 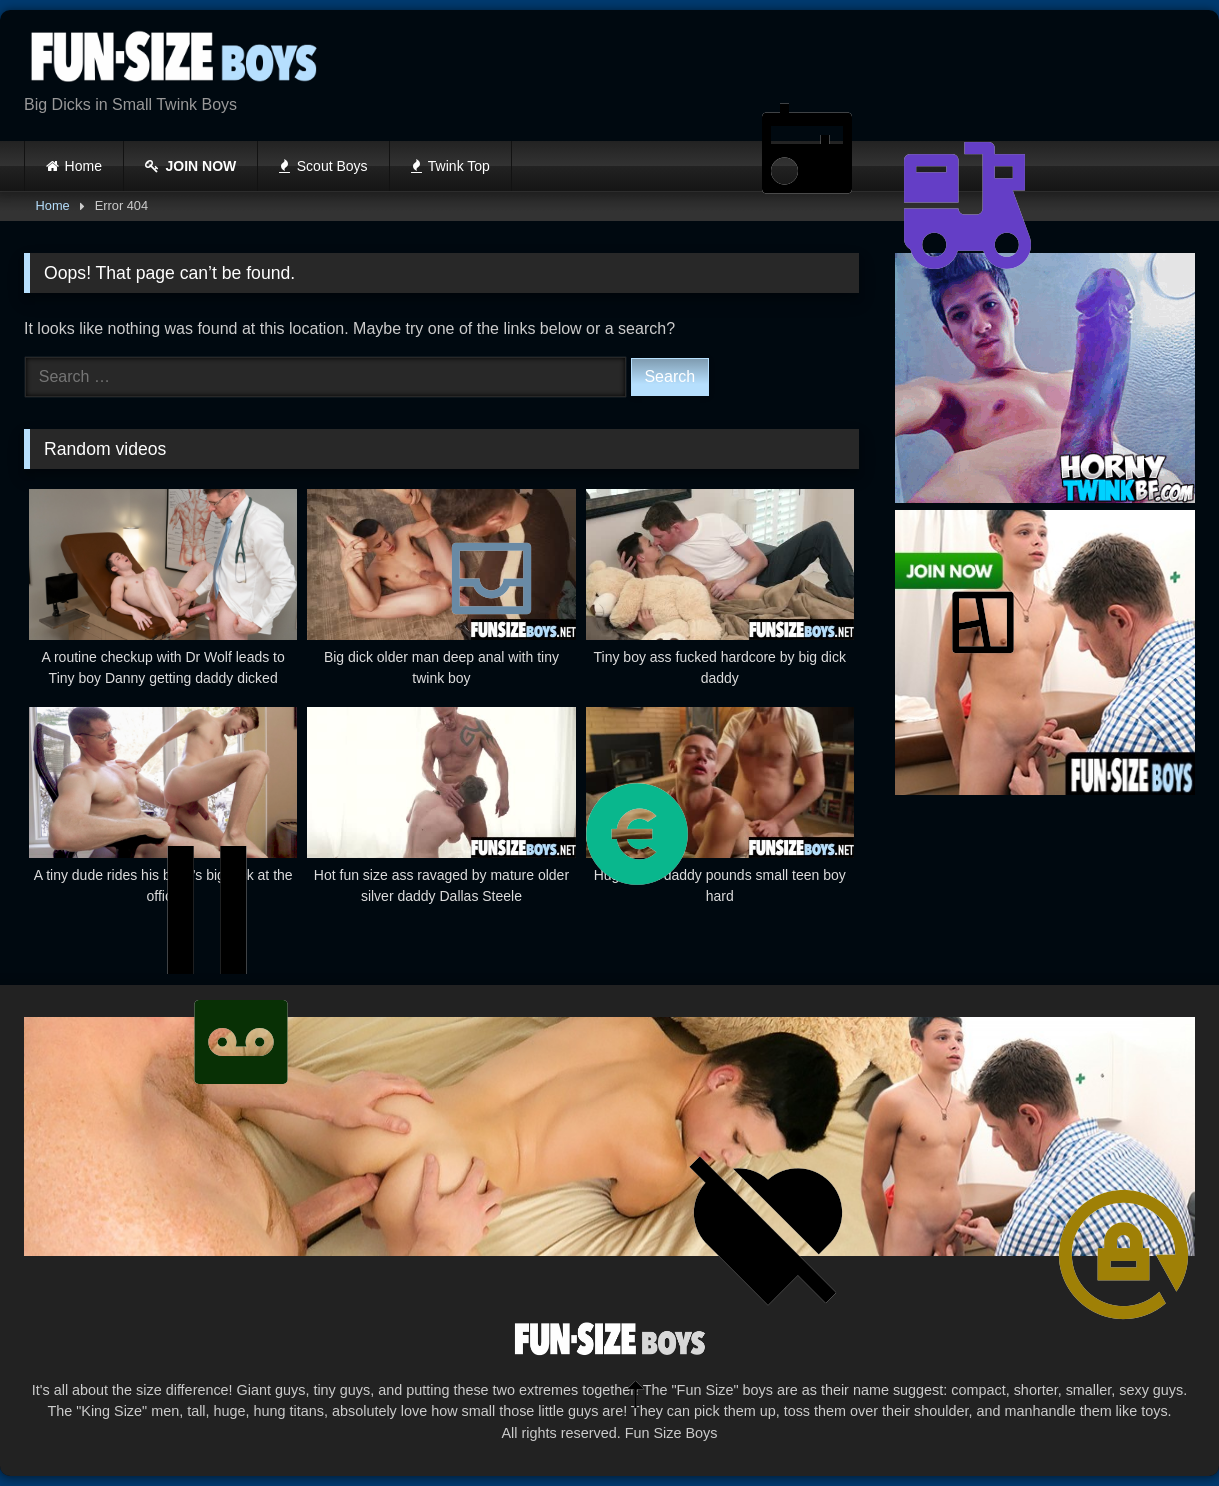 I want to click on play or access audio cassette content, so click(x=241, y=1042).